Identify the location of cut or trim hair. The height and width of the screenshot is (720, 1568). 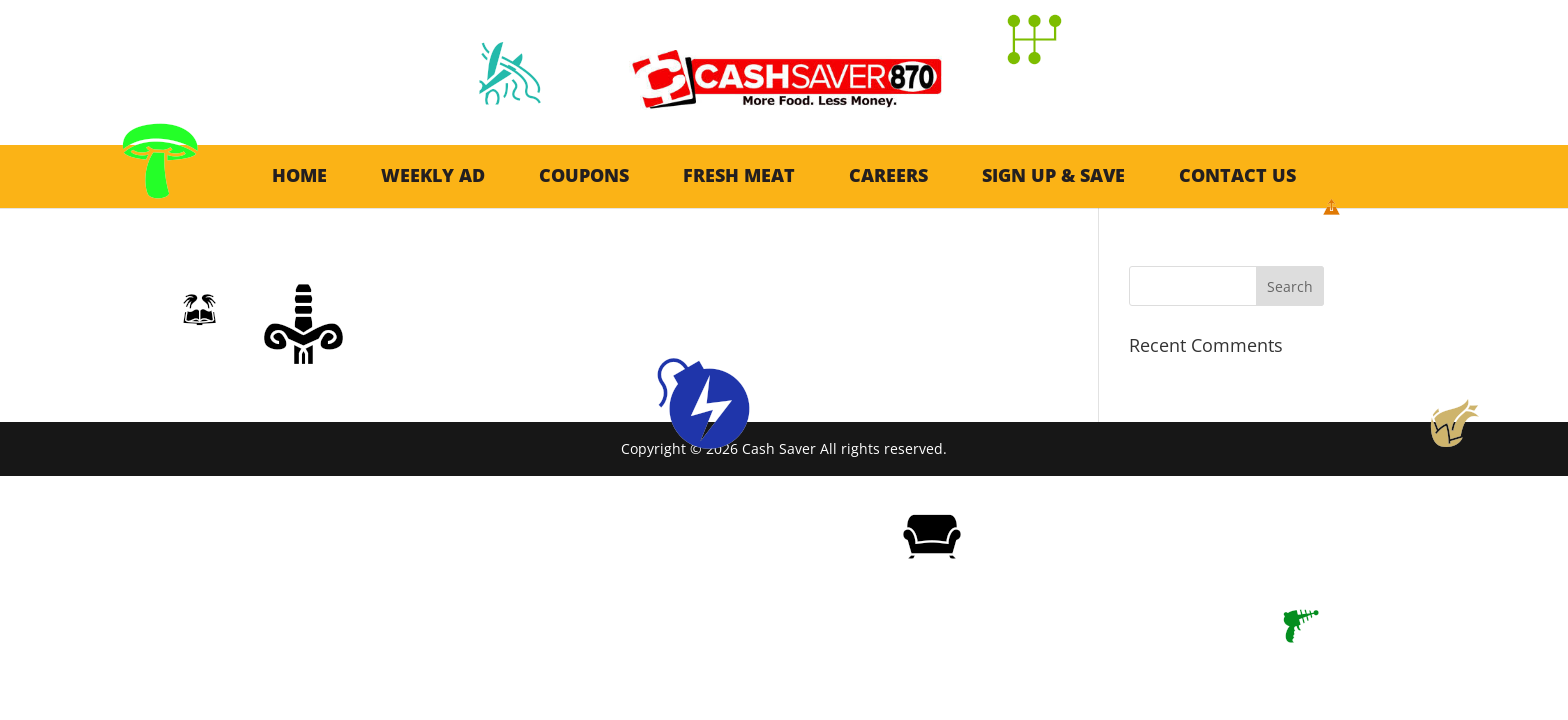
(511, 73).